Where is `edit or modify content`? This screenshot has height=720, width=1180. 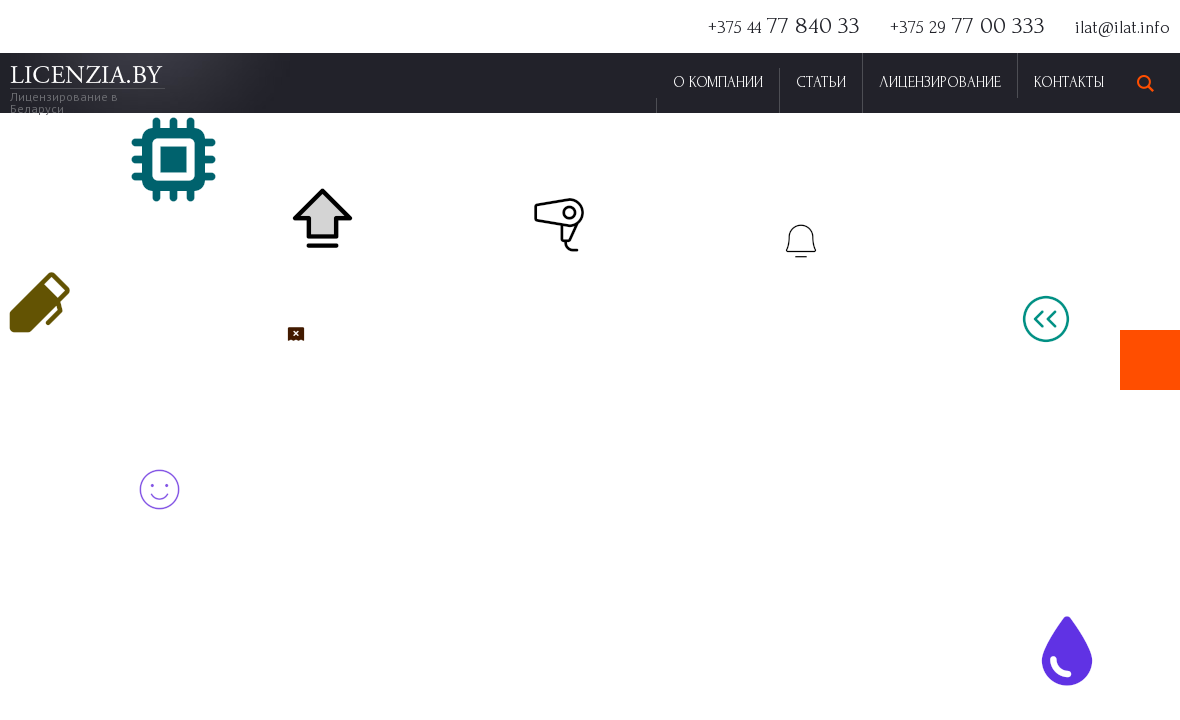
edit or modify content is located at coordinates (38, 303).